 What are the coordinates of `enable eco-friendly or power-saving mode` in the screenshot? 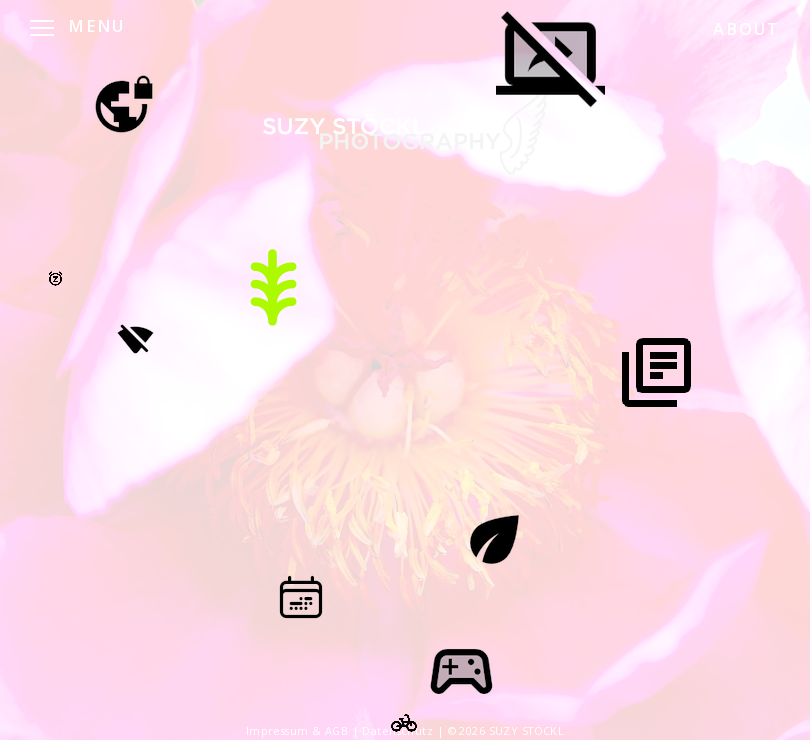 It's located at (494, 539).